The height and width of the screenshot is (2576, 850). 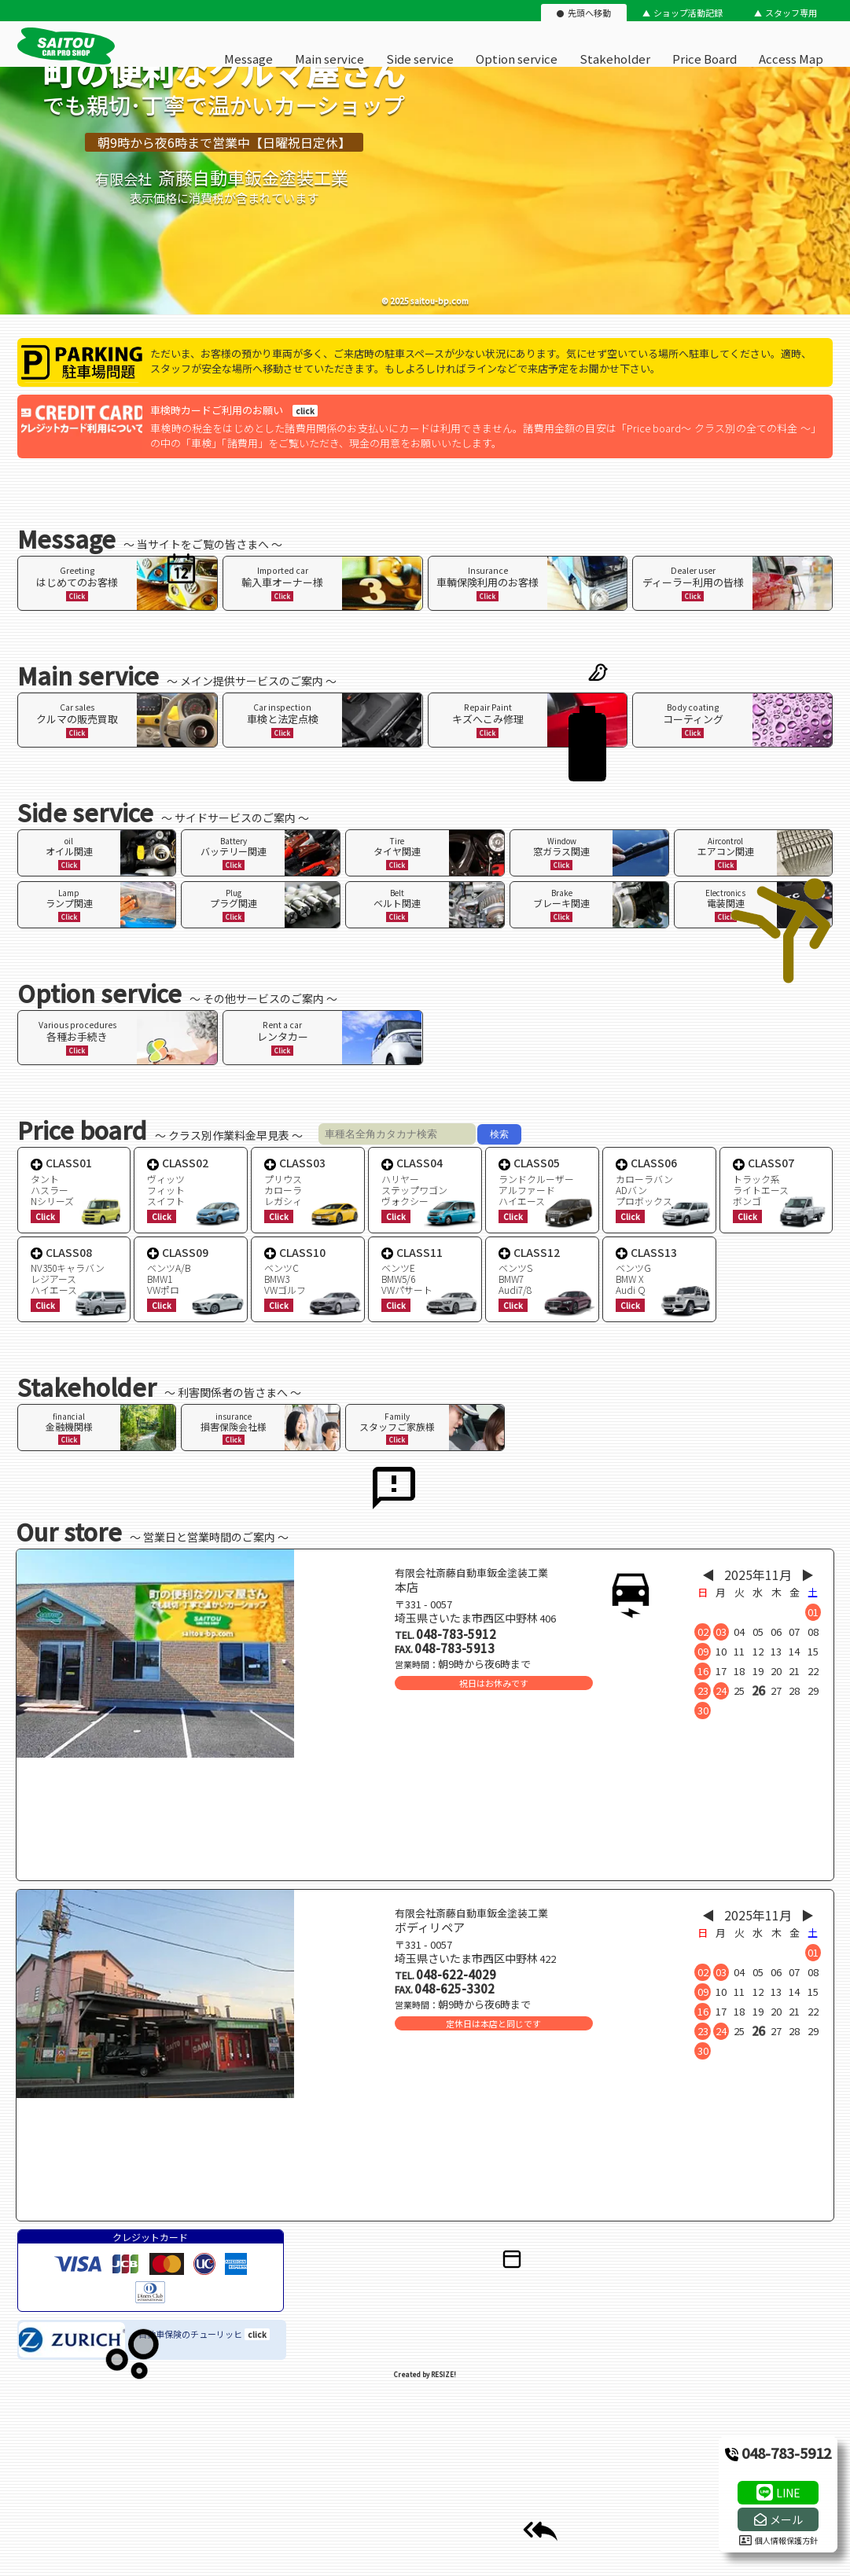 I want to click on access martial arts or combat sports content, so click(x=783, y=931).